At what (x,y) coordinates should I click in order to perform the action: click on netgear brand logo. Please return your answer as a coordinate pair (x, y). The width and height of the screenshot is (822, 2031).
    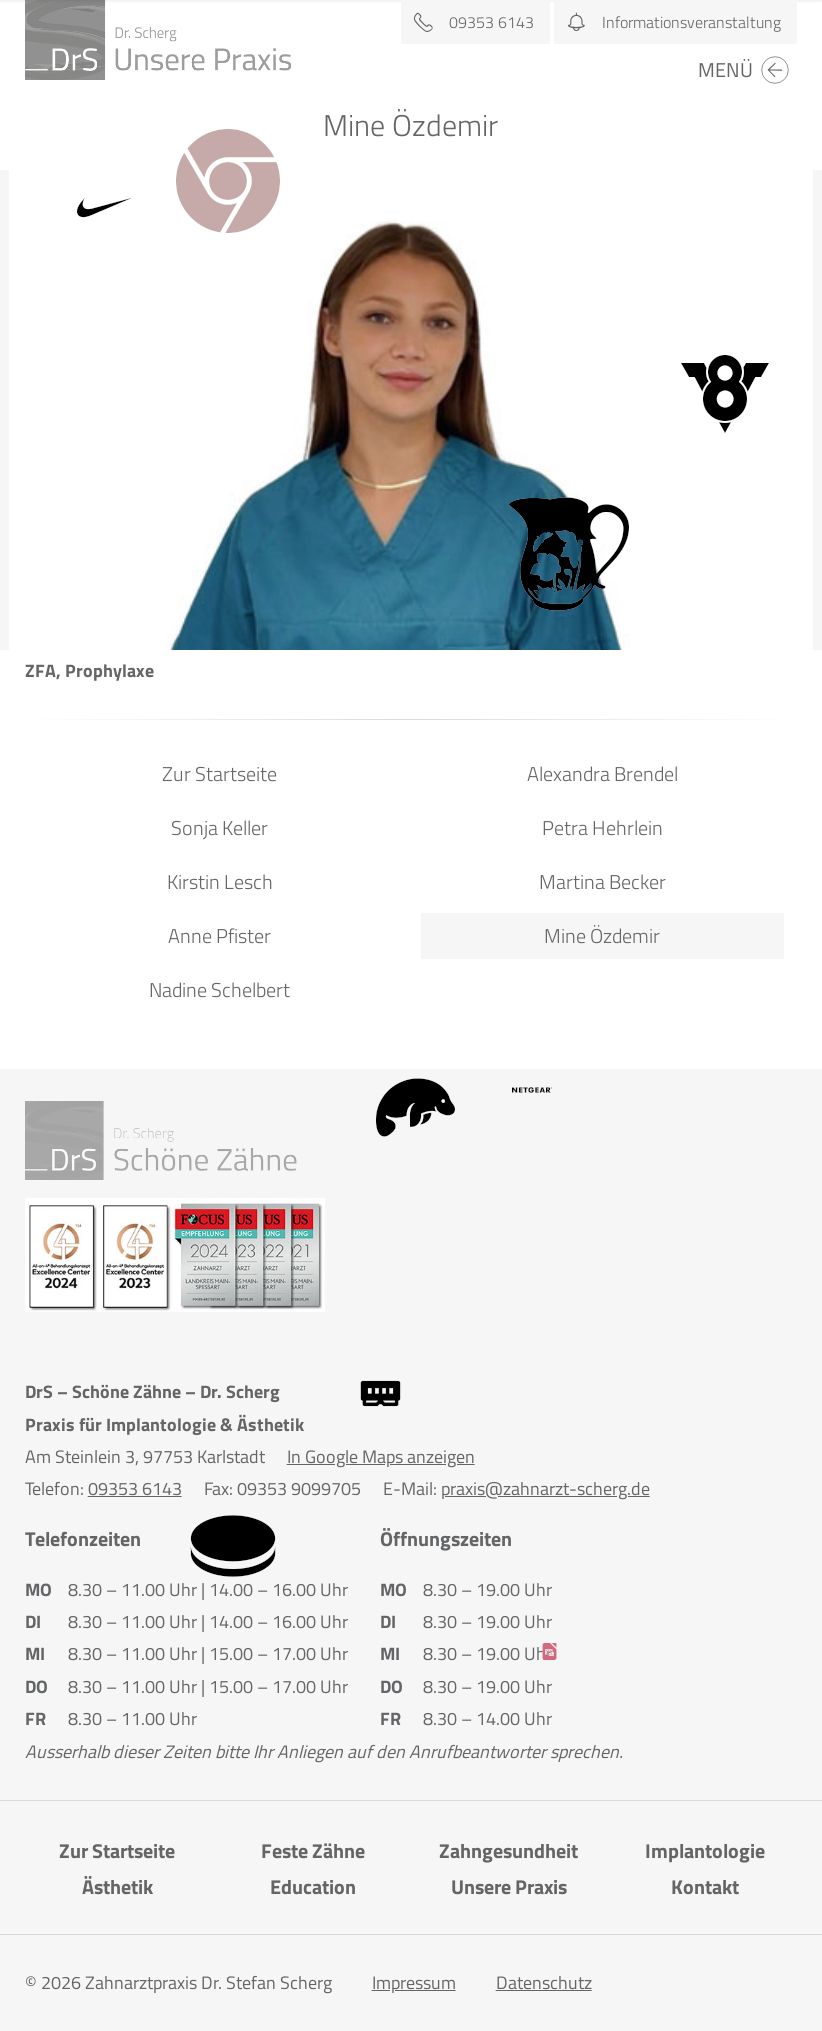
    Looking at the image, I should click on (532, 1090).